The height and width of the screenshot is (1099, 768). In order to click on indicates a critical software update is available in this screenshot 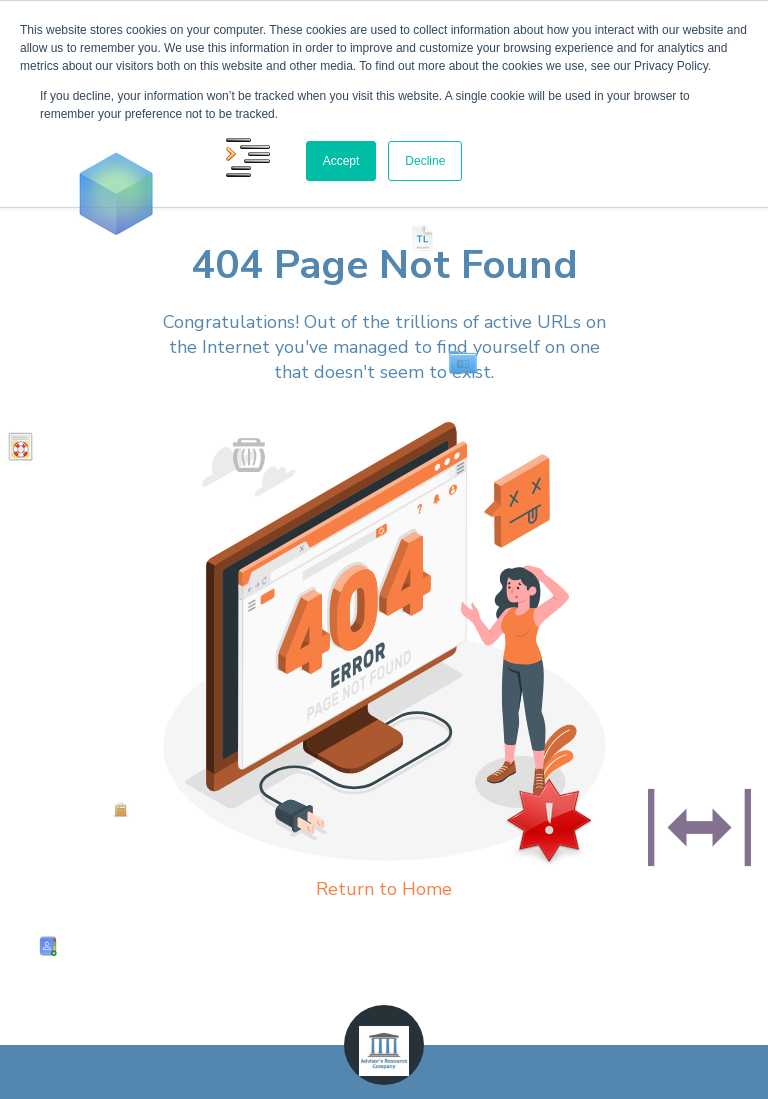, I will do `click(549, 820)`.